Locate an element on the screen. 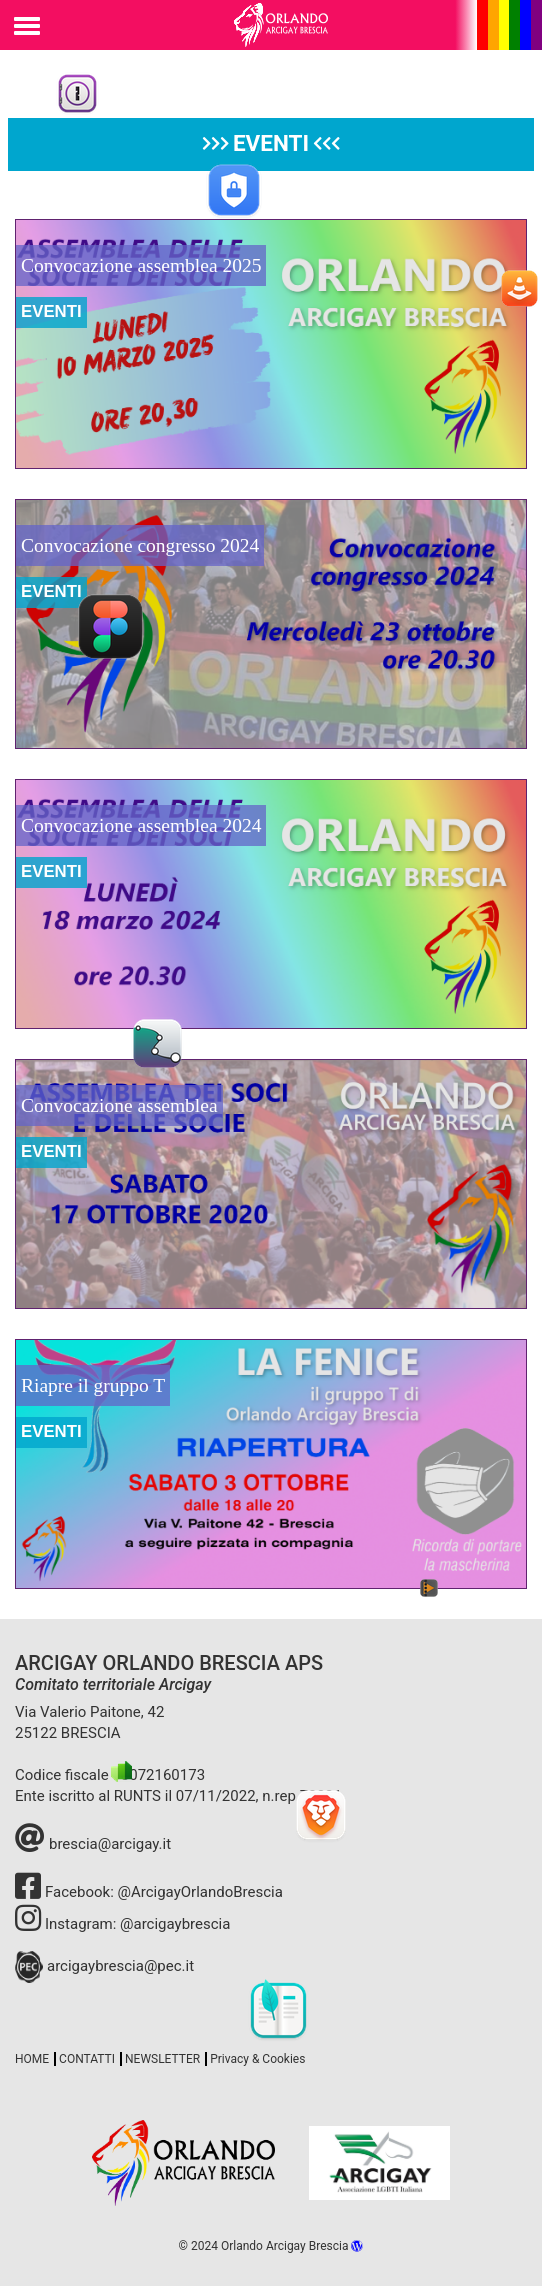 The height and width of the screenshot is (2286, 542). open VLC media player is located at coordinates (519, 288).